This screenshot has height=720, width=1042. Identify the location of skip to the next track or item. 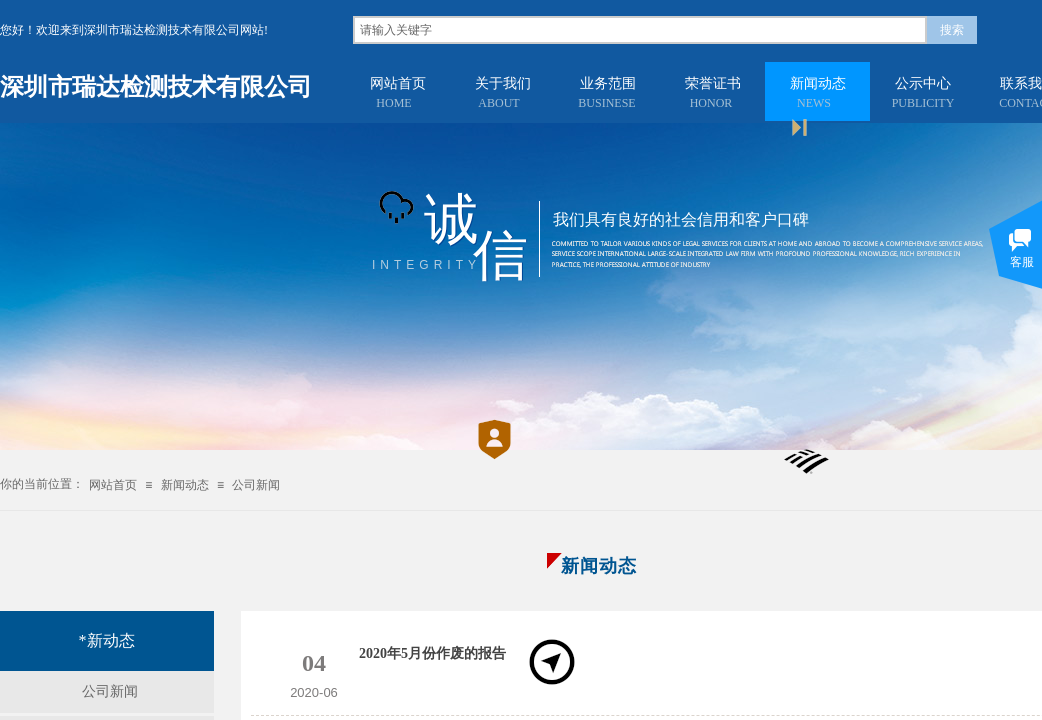
(799, 127).